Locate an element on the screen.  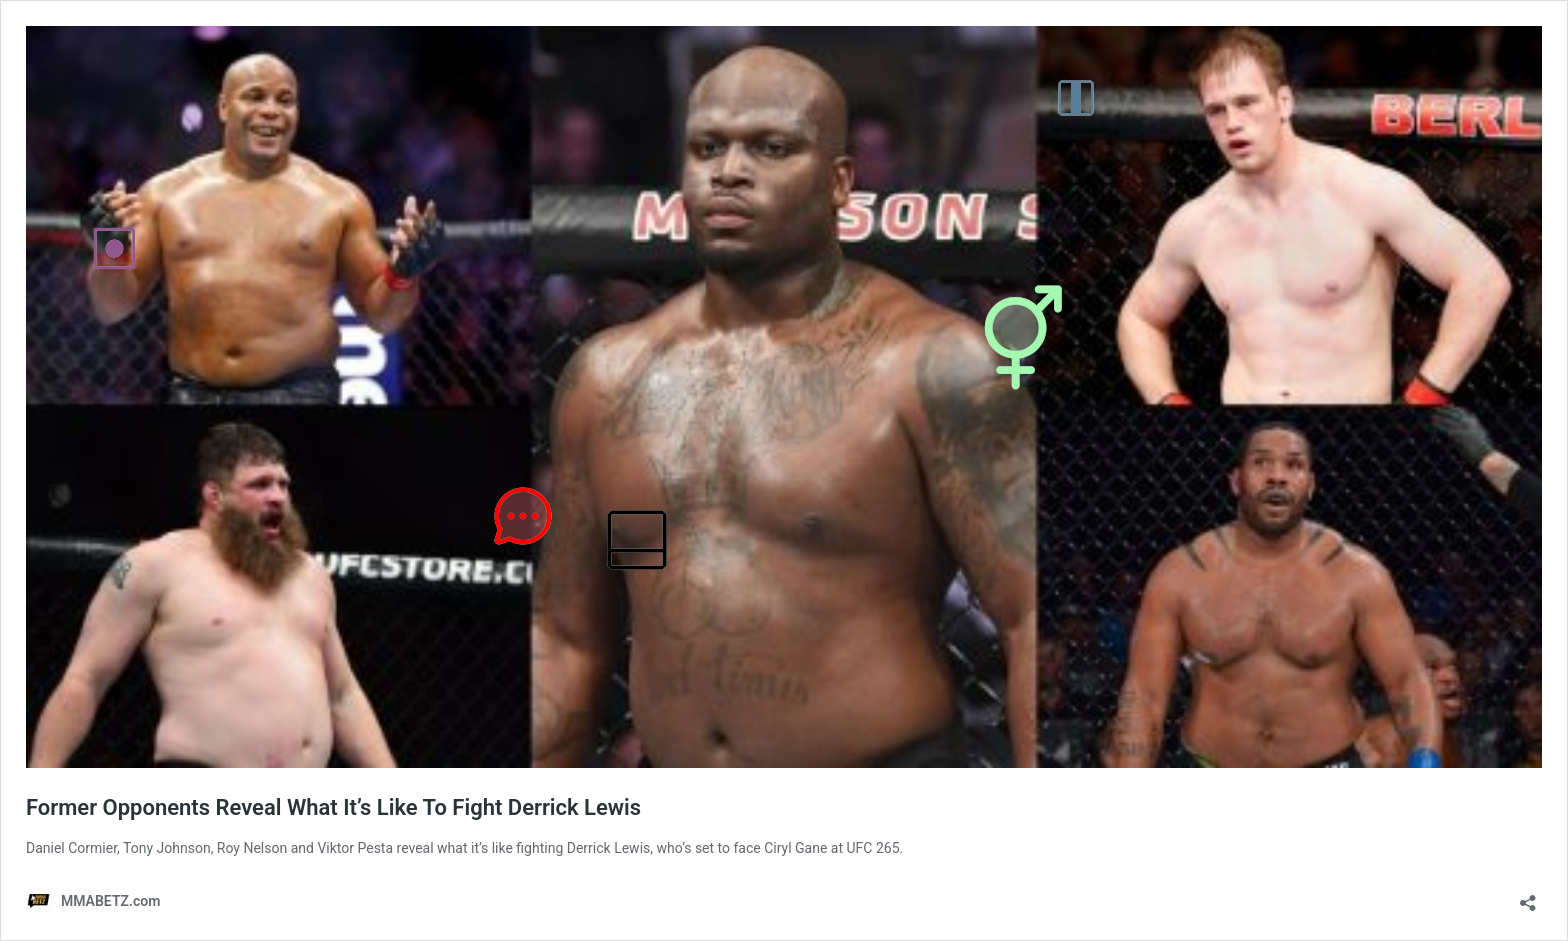
hide the bottom panel is located at coordinates (637, 540).